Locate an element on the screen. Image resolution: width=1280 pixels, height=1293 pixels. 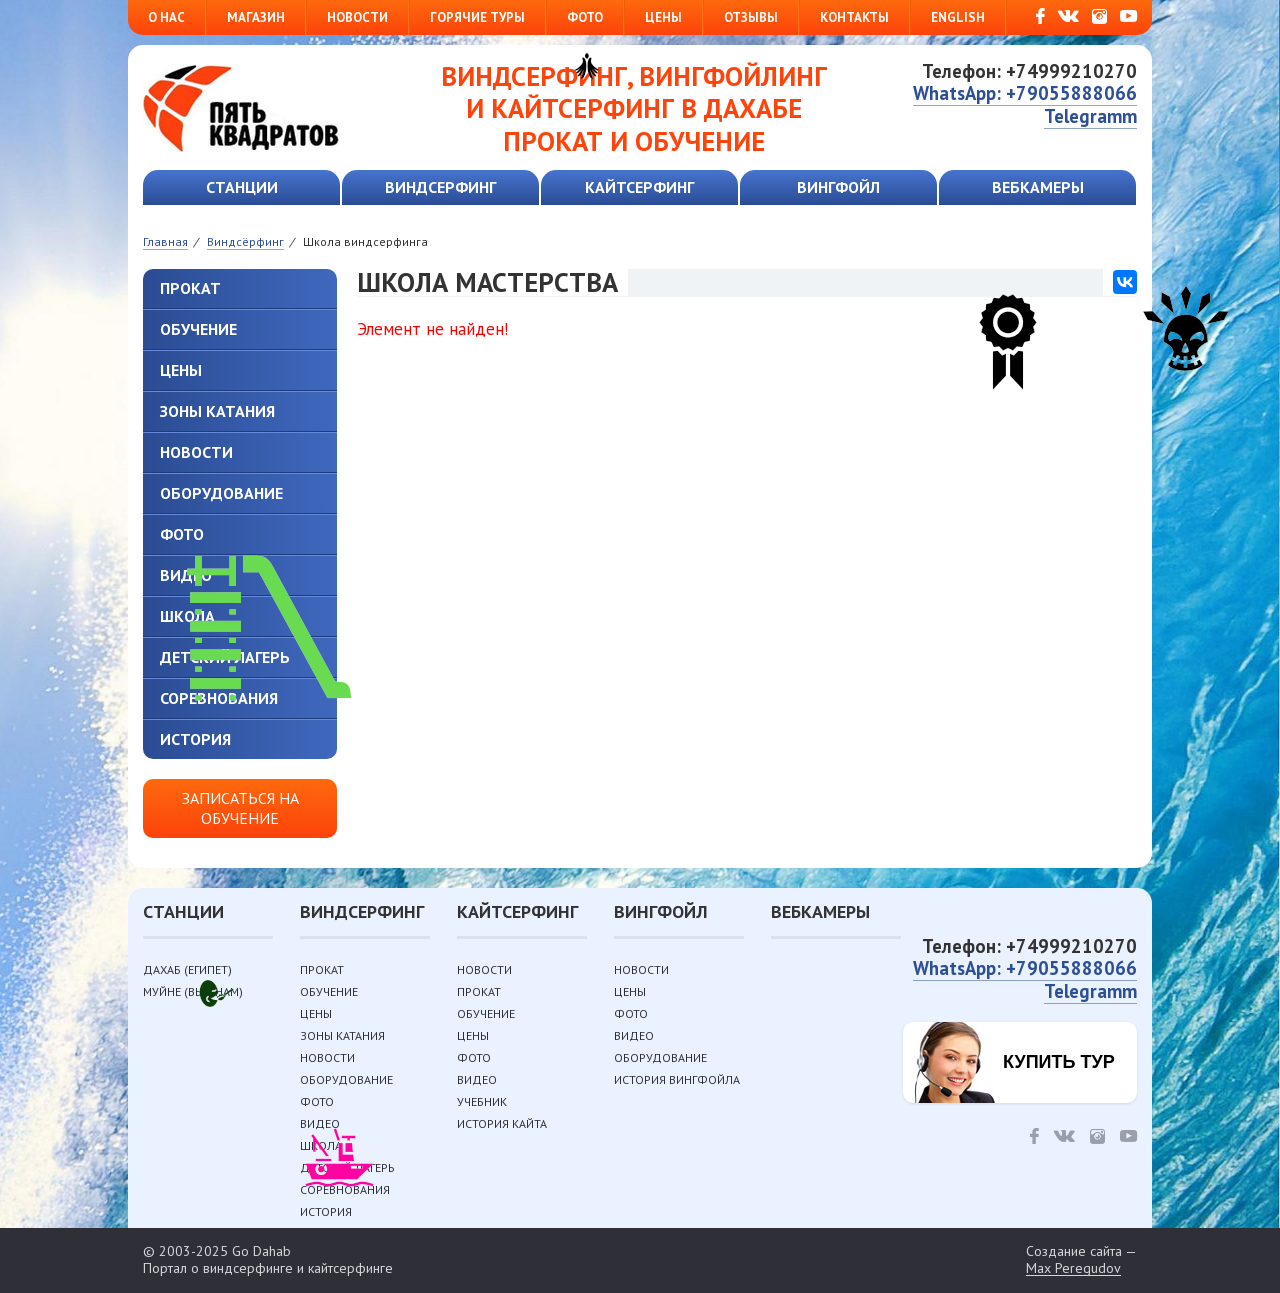
indicates a fun or casual death/game over state is located at coordinates (1185, 327).